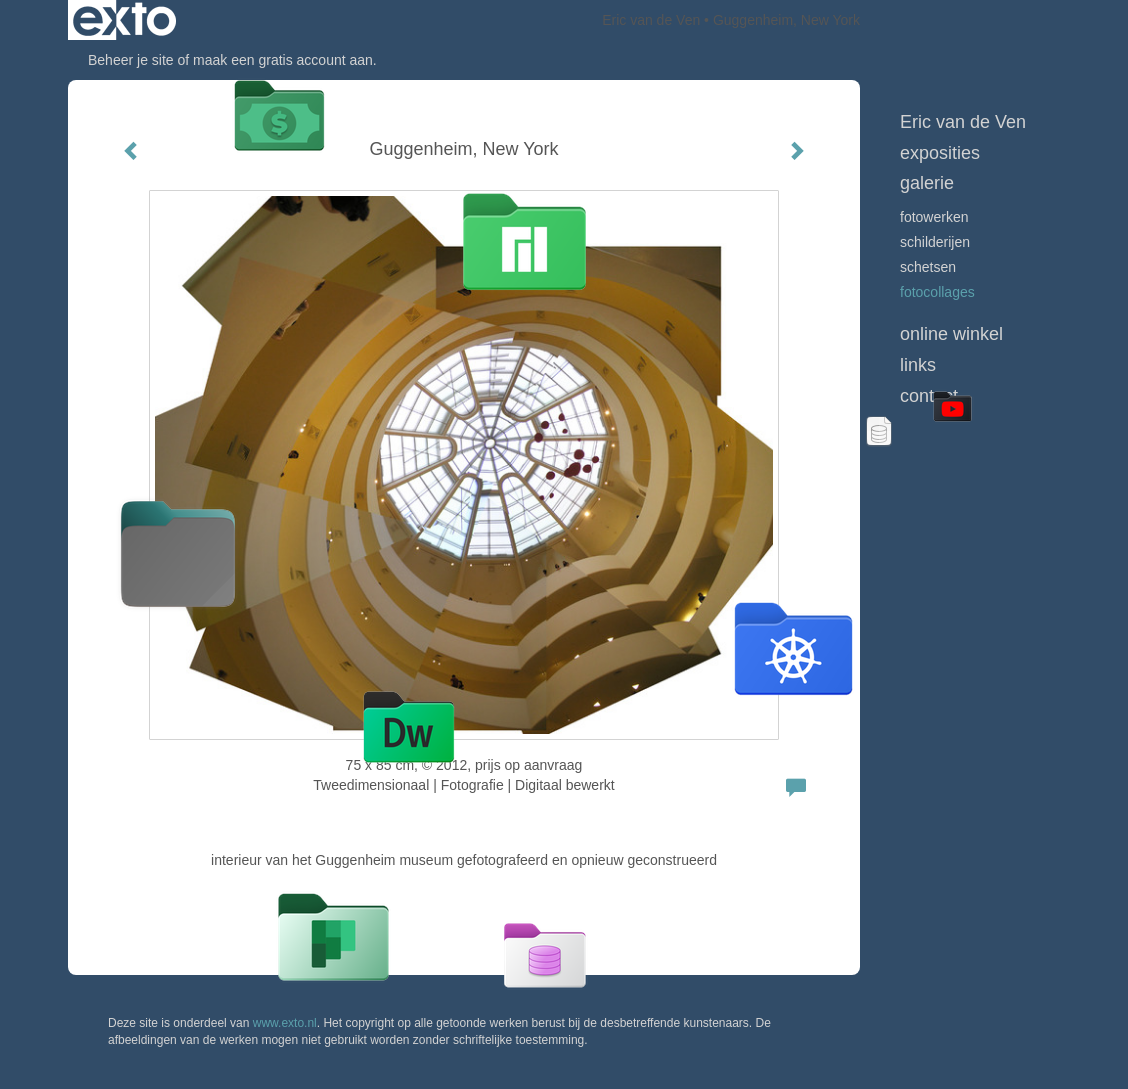 This screenshot has height=1089, width=1128. Describe the element at coordinates (408, 729) in the screenshot. I see `folder containing Adobe Dreamweaver project files` at that location.